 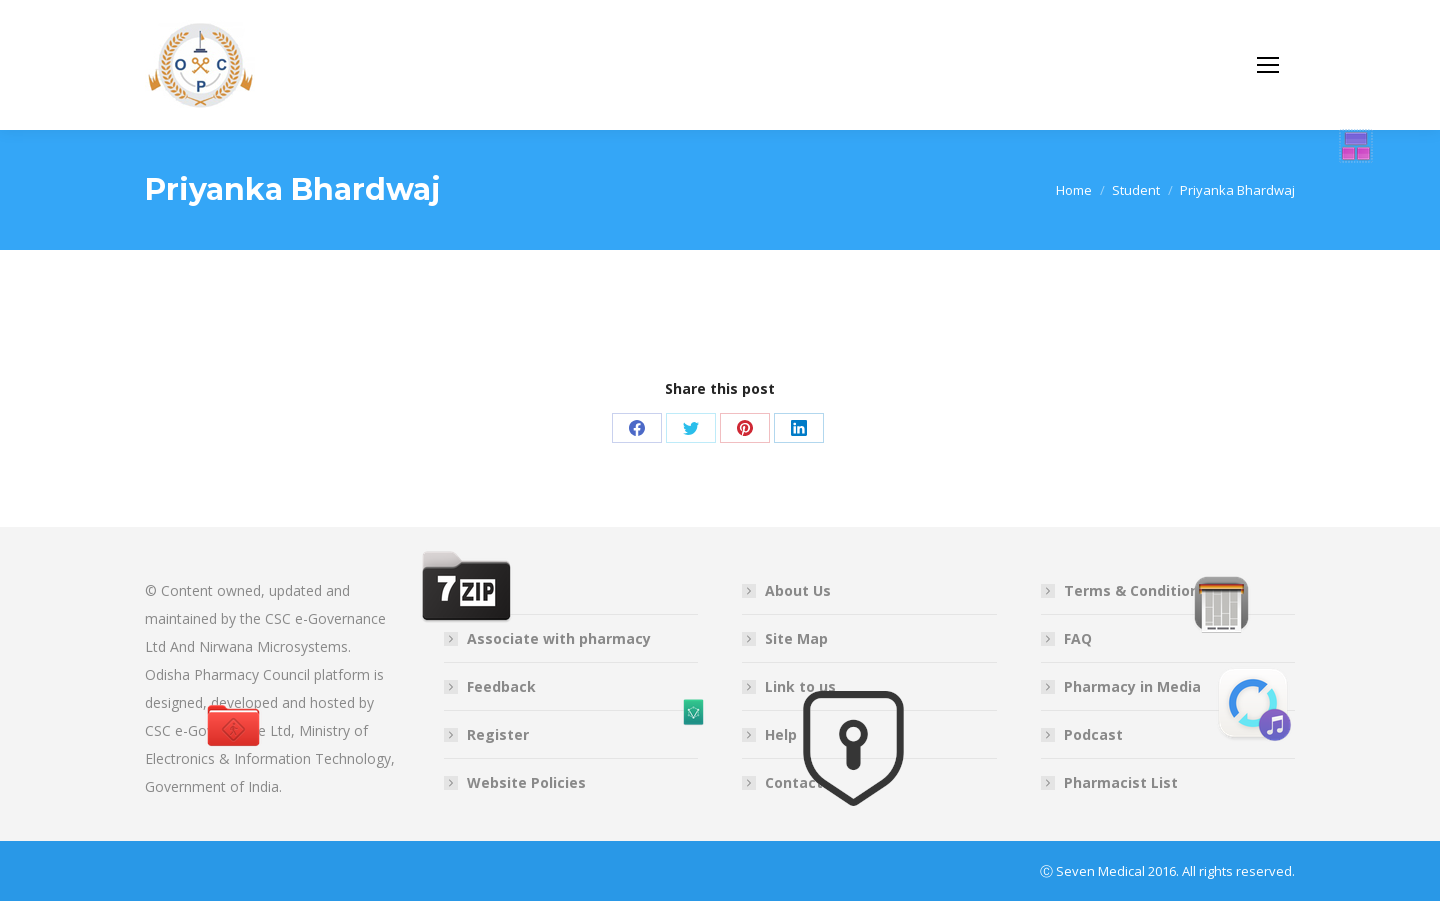 What do you see at coordinates (693, 712) in the screenshot?
I see `vector graphics template file` at bounding box center [693, 712].